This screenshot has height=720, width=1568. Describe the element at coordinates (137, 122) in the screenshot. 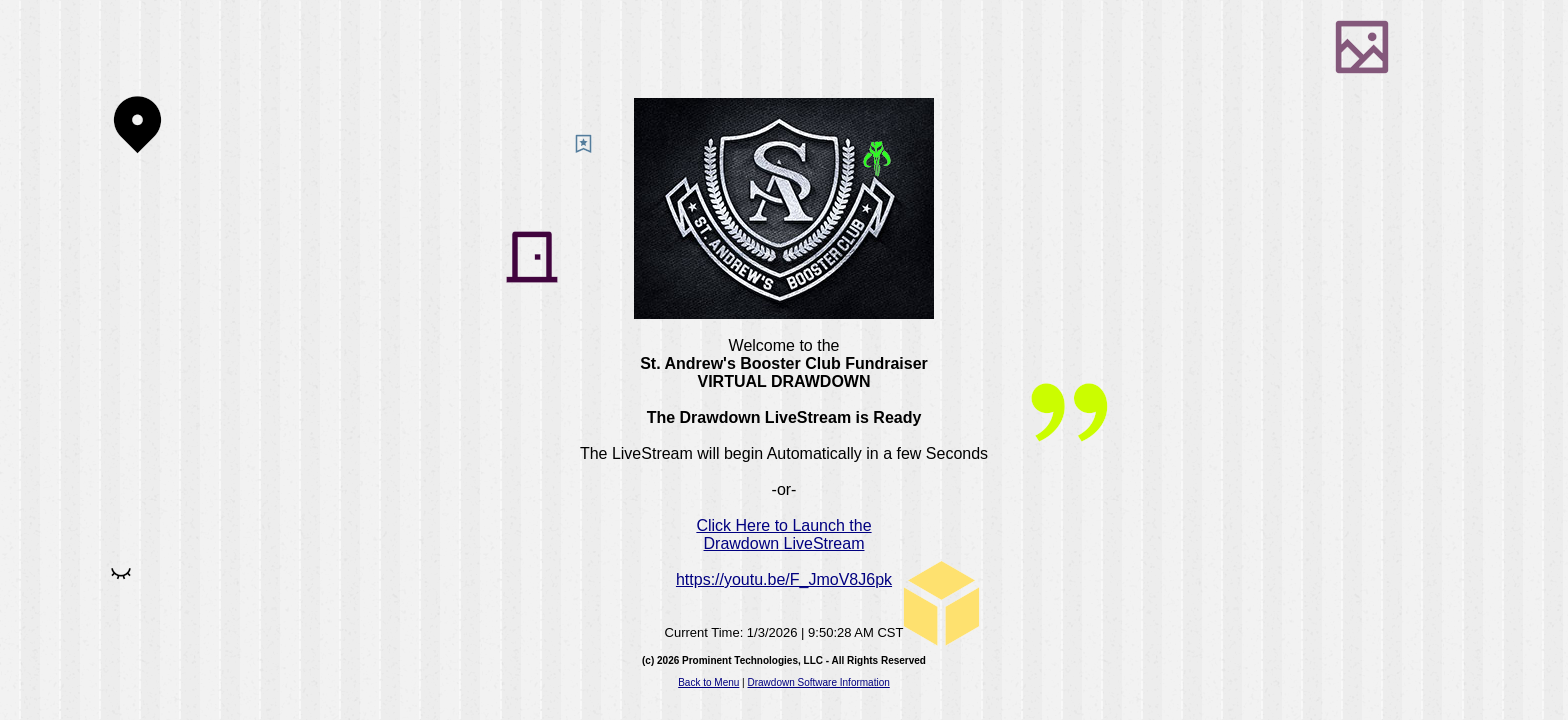

I see `view location on map` at that location.